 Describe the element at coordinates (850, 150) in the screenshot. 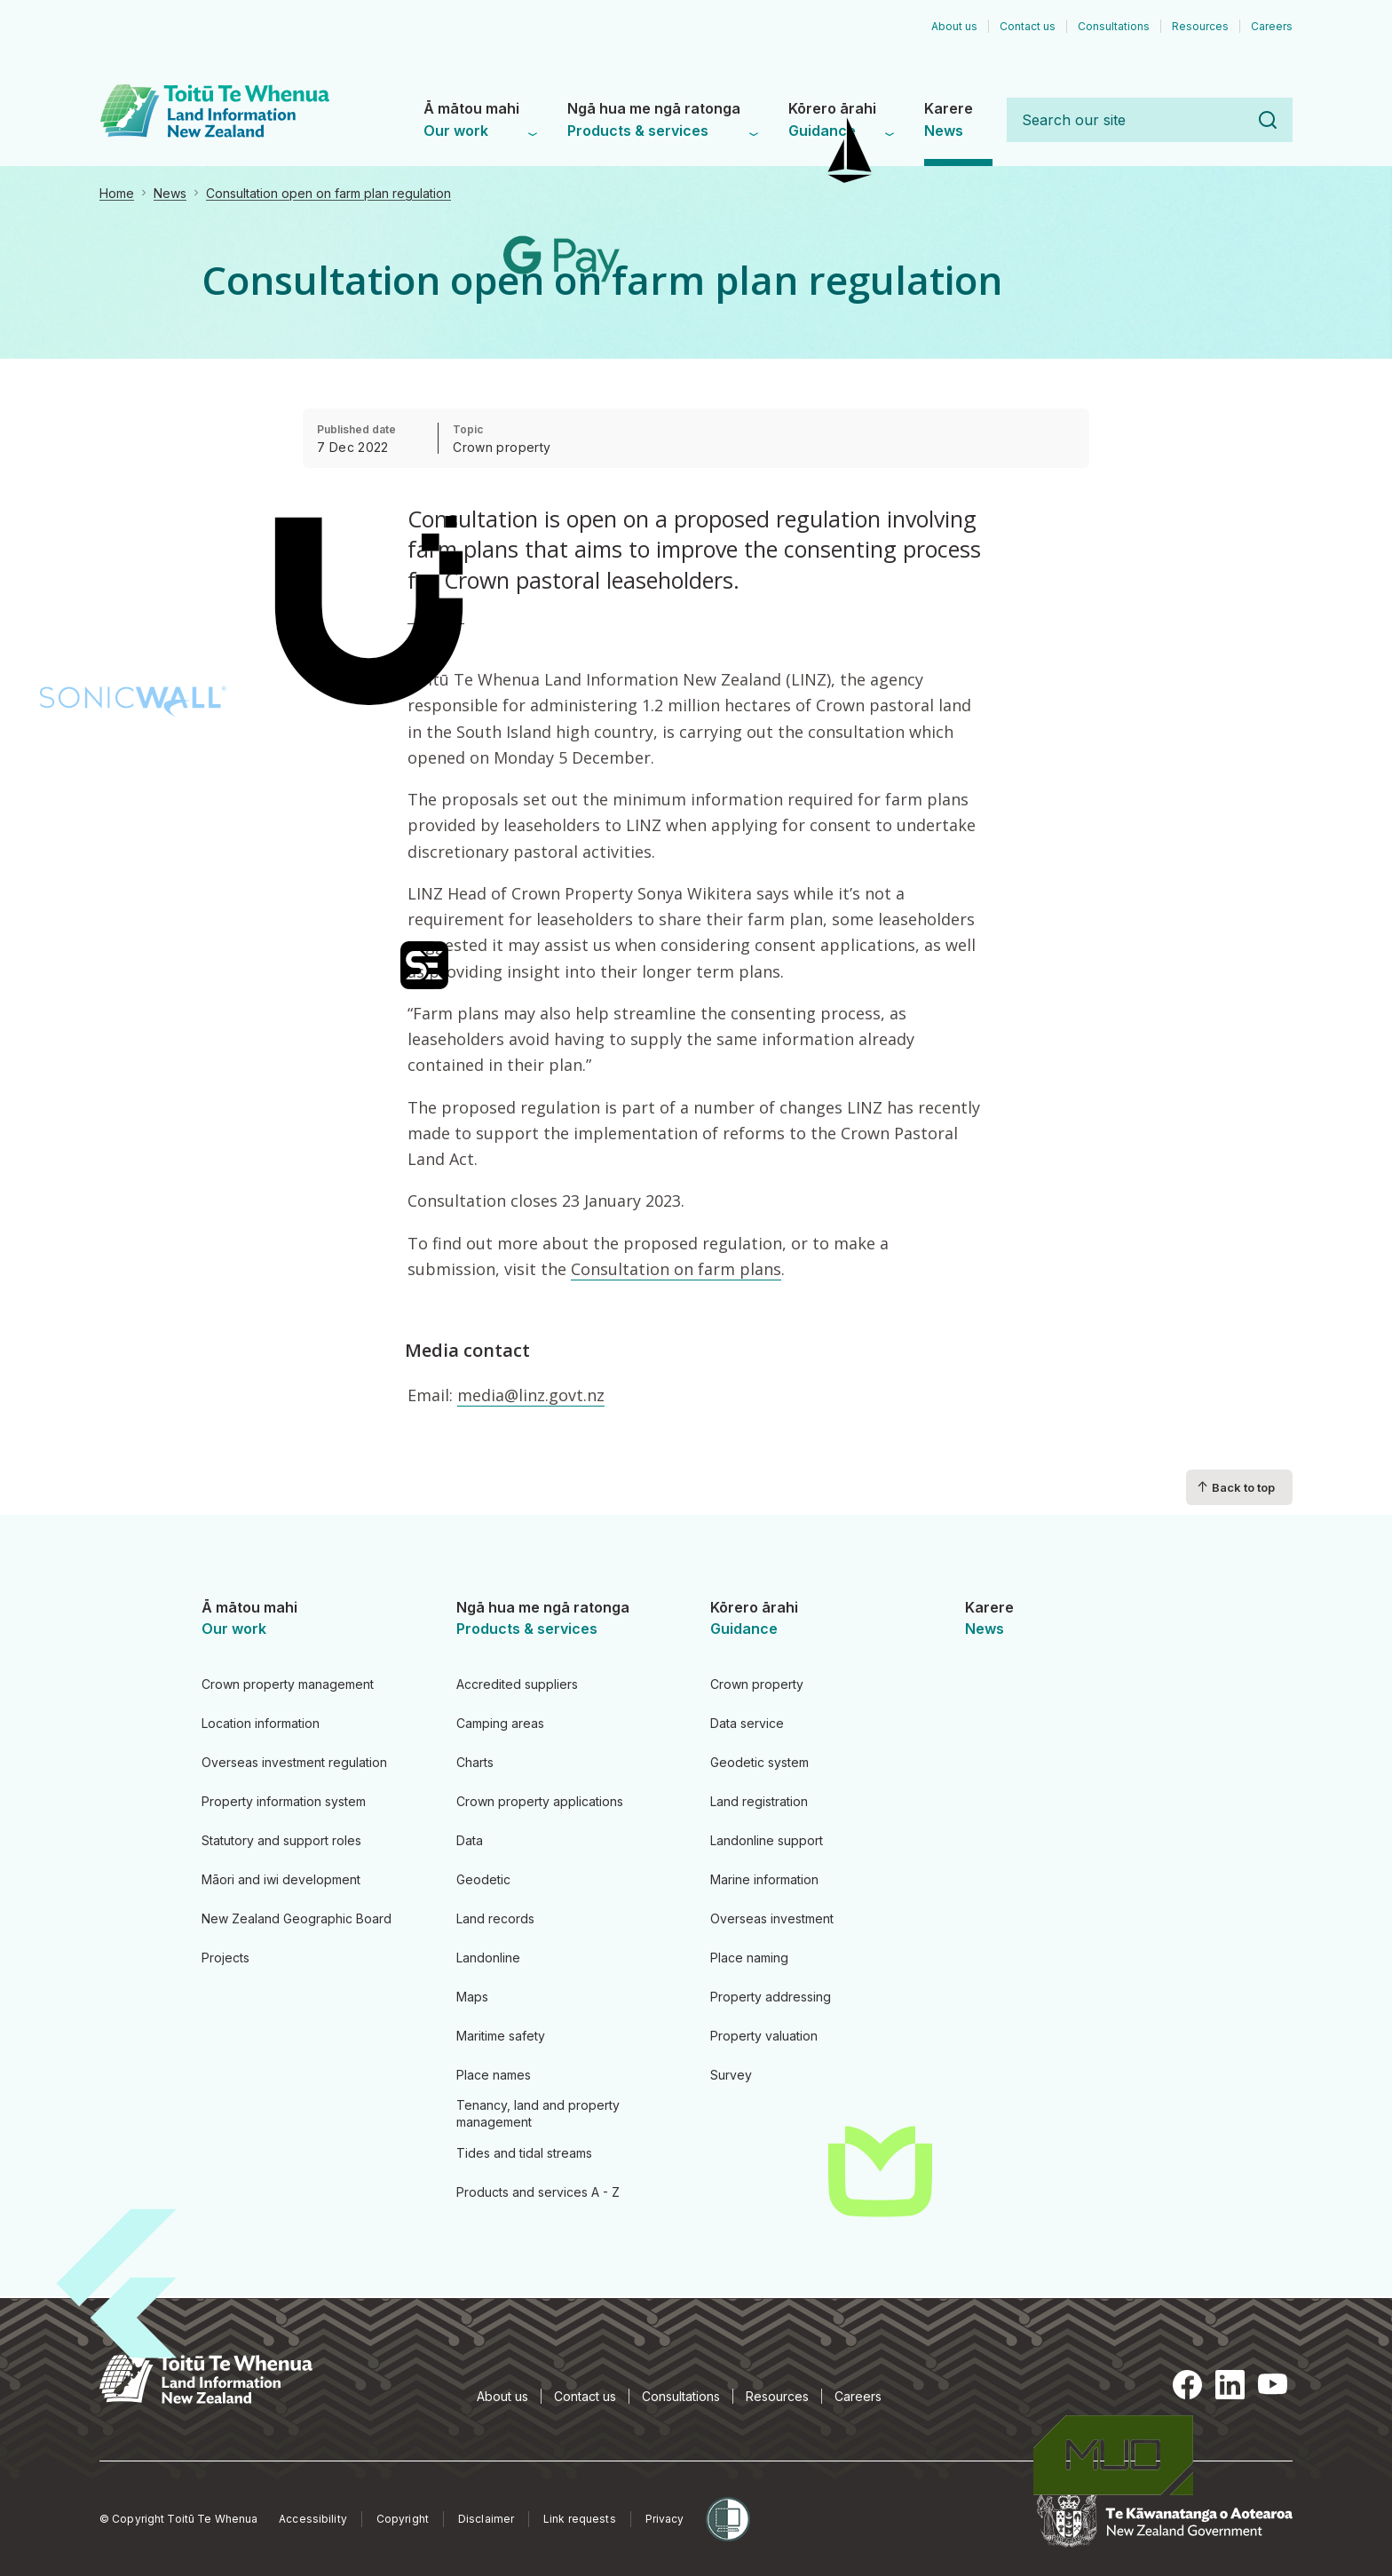

I see `istio service mesh logo` at that location.